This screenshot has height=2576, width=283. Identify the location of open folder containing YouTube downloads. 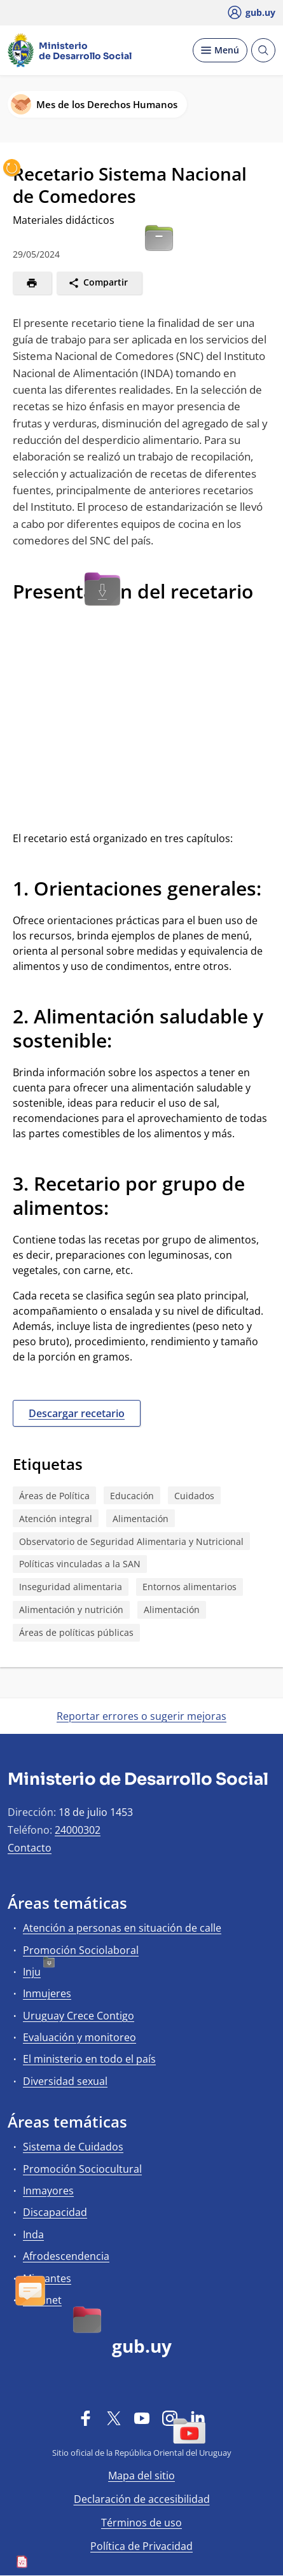
(189, 2432).